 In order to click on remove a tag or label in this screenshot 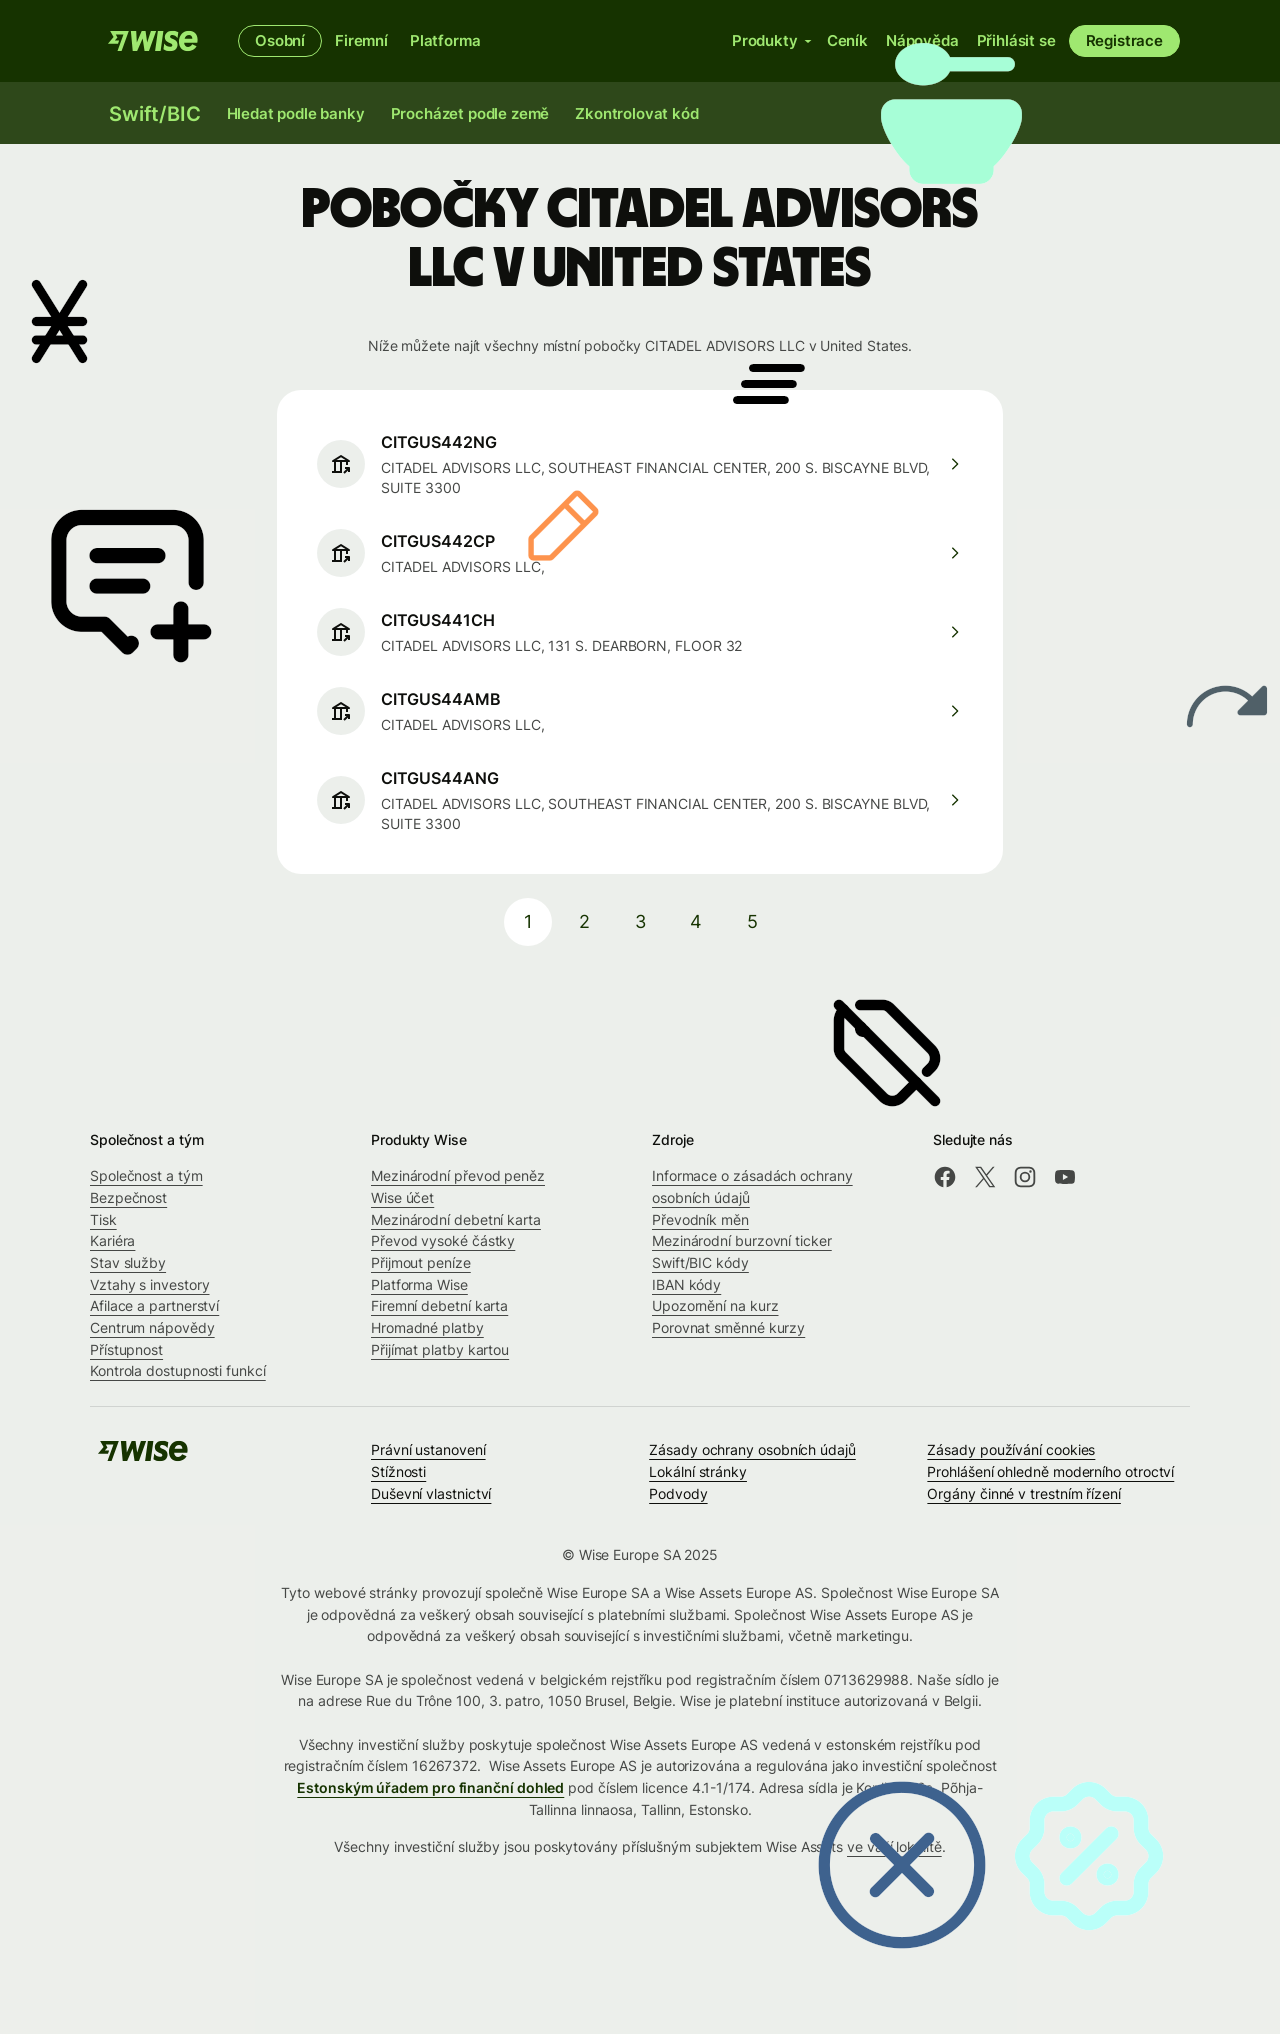, I will do `click(887, 1053)`.